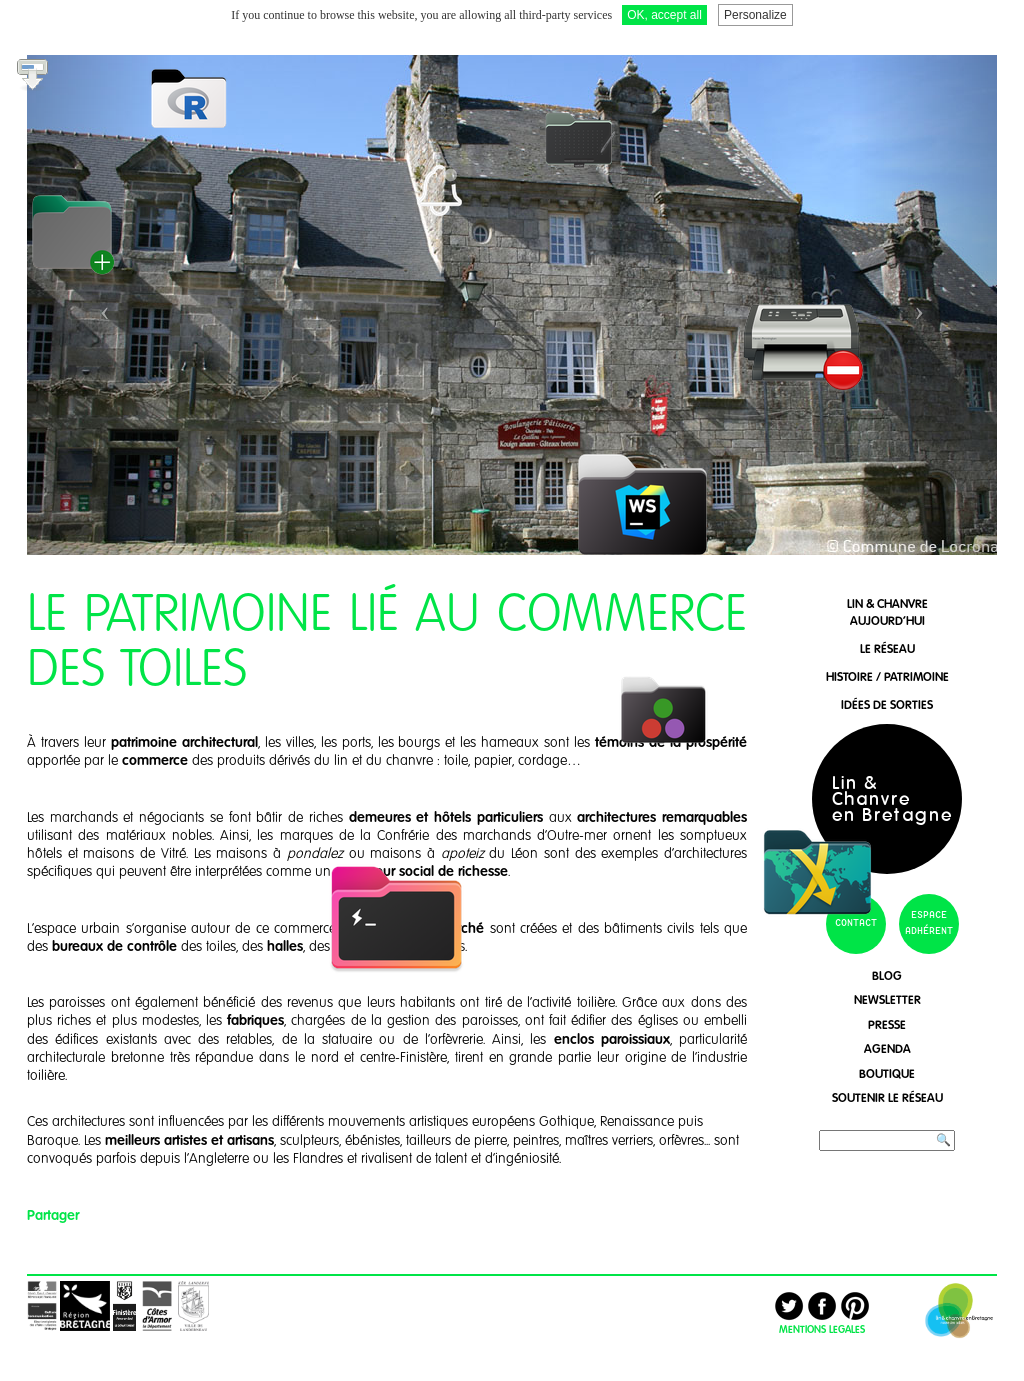 The image size is (1024, 1381). What do you see at coordinates (439, 190) in the screenshot?
I see `no new notifications` at bounding box center [439, 190].